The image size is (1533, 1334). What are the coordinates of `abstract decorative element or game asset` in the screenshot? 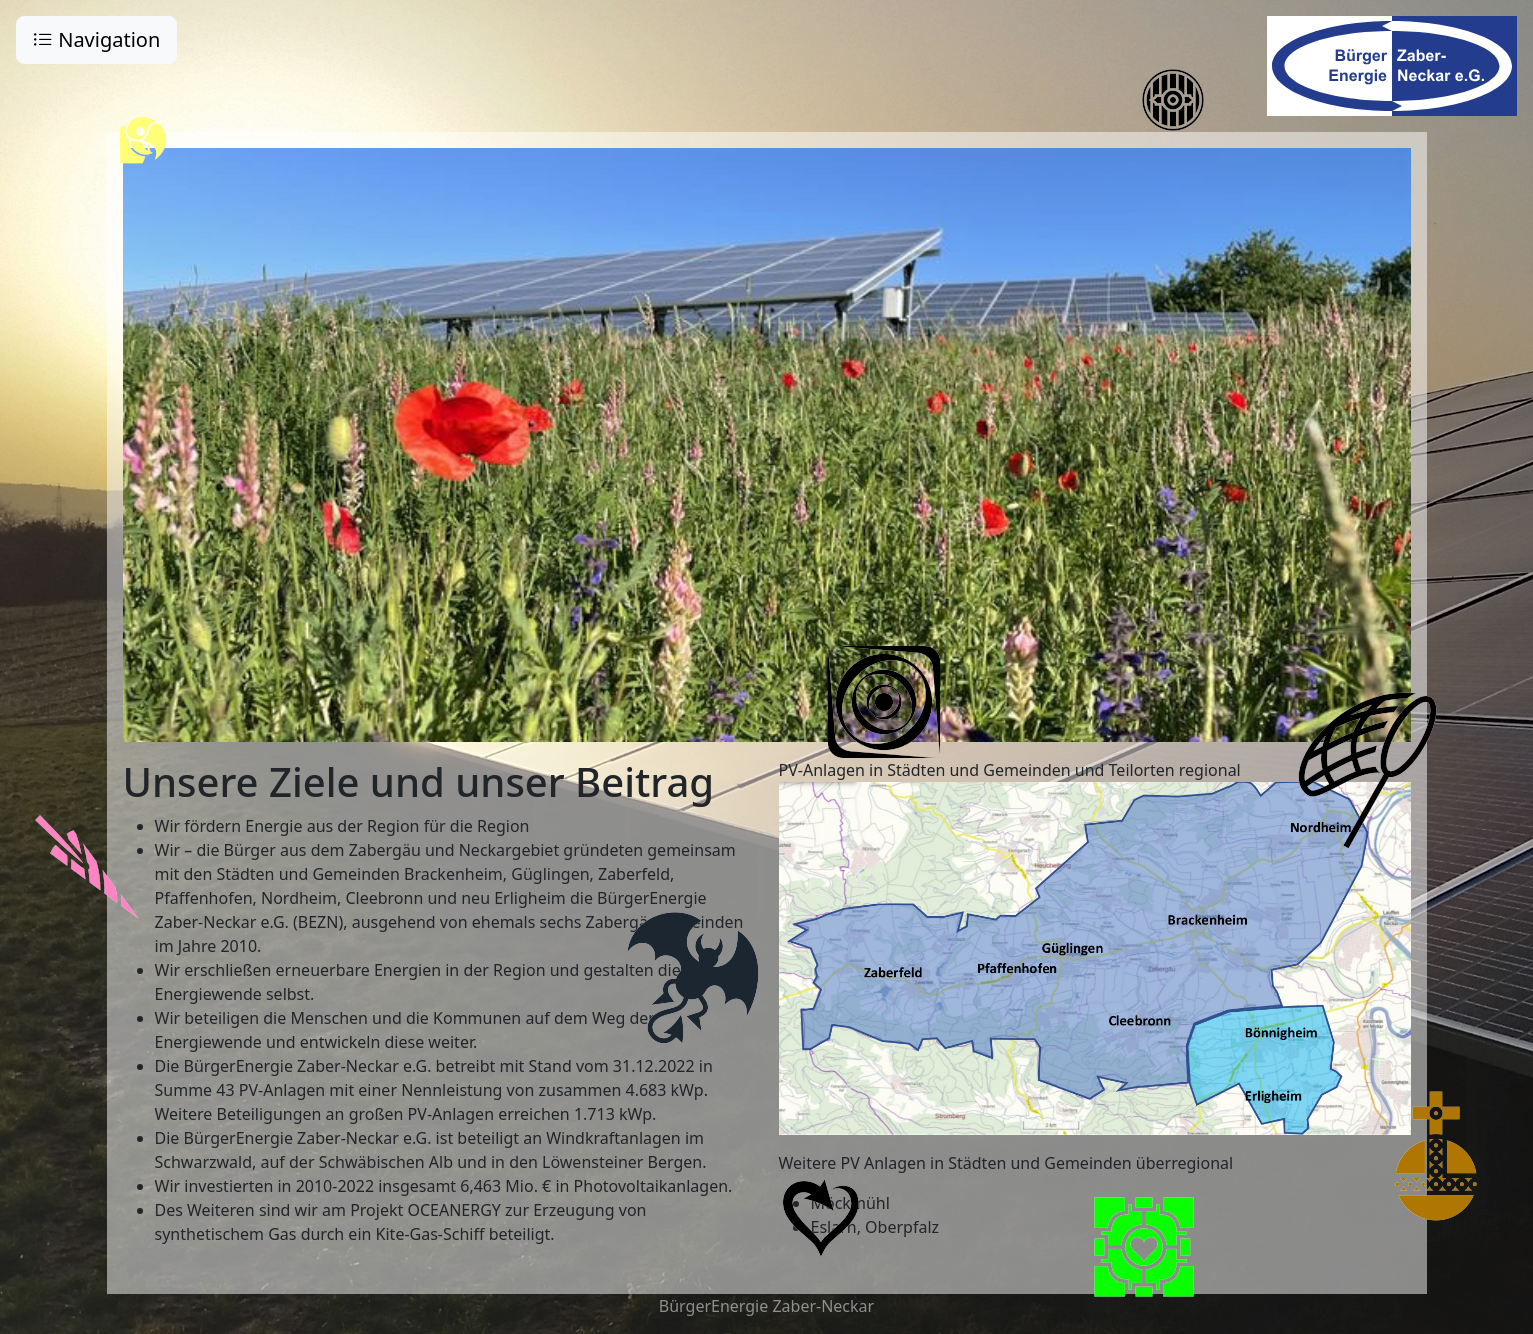 It's located at (884, 702).